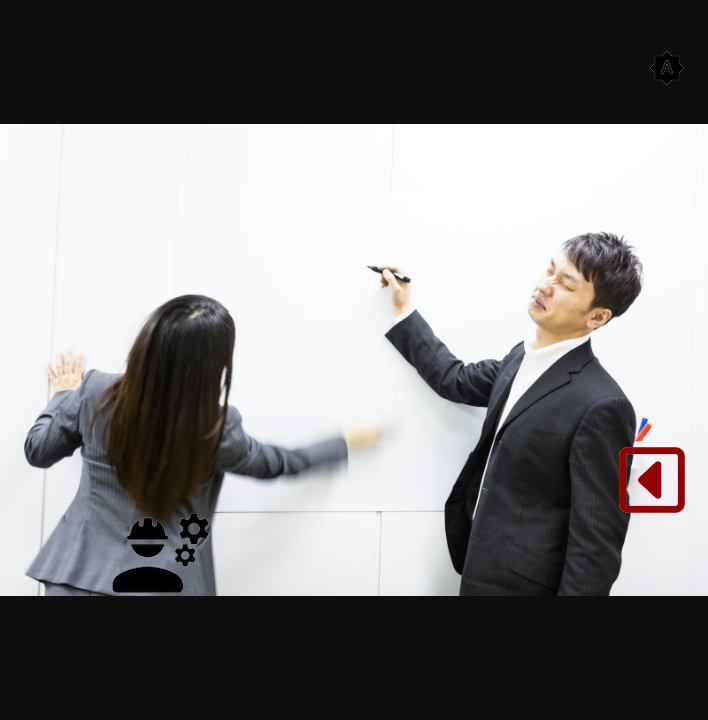 The image size is (708, 720). Describe the element at coordinates (652, 480) in the screenshot. I see `navigate to the previous item or screen` at that location.